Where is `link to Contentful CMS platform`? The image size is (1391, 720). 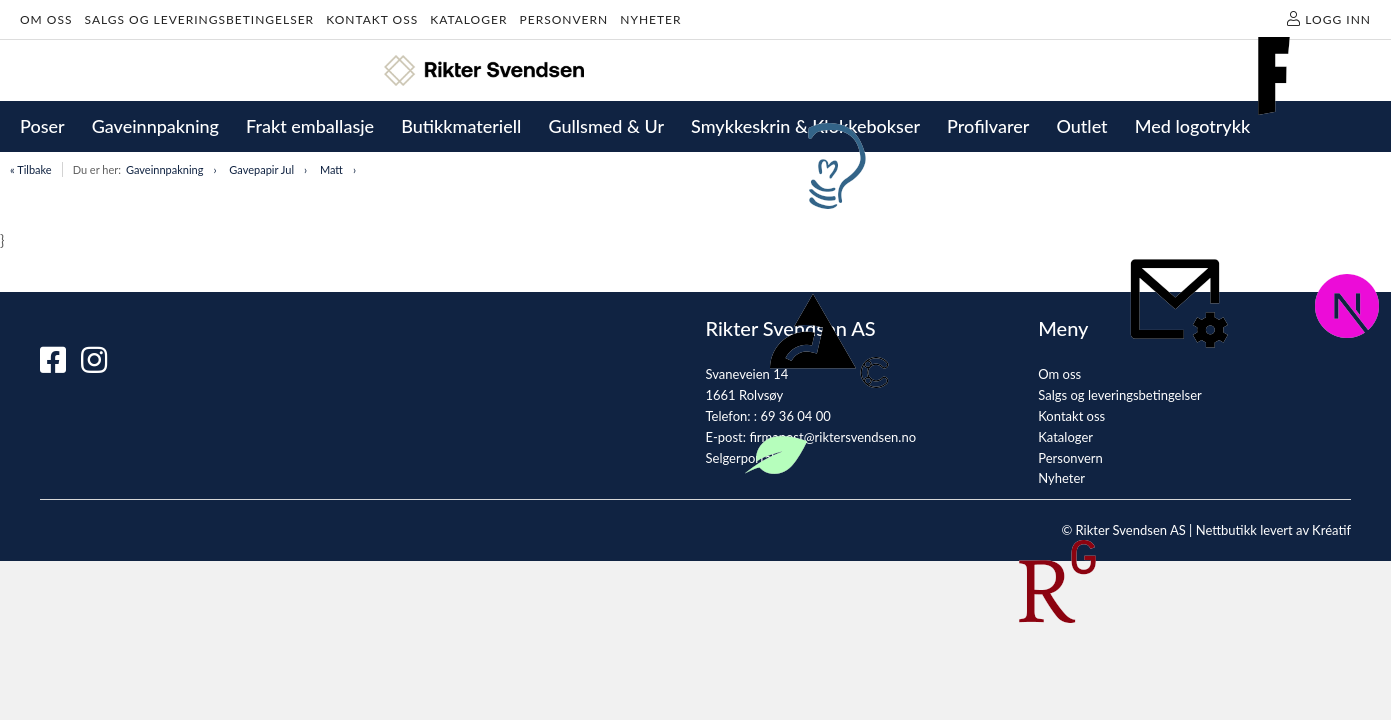 link to Contentful CMS platform is located at coordinates (874, 372).